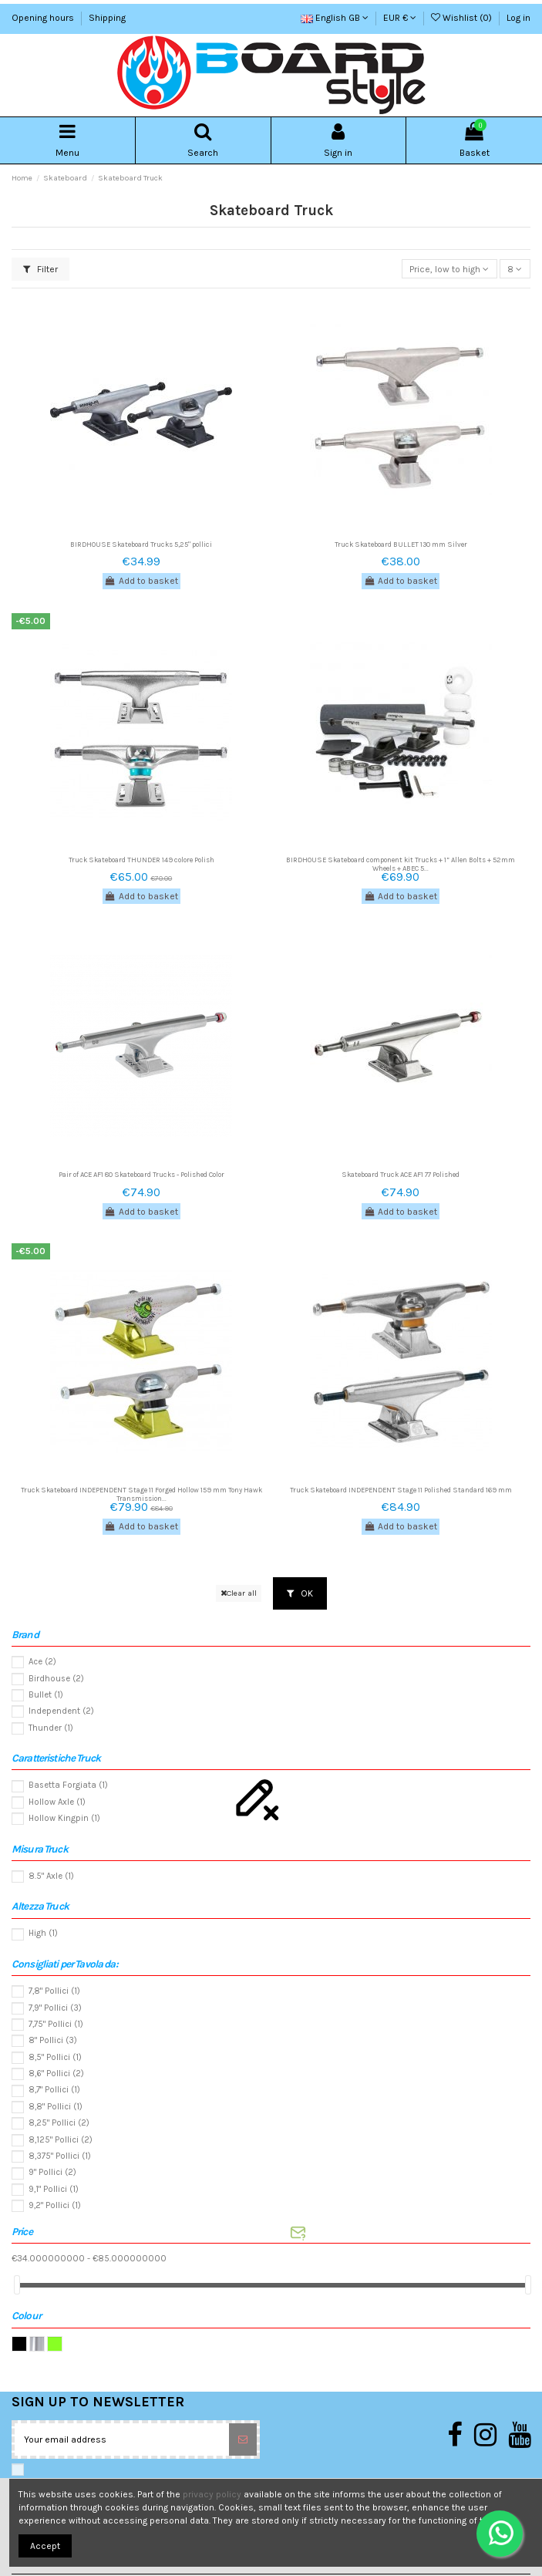  Describe the element at coordinates (255, 1797) in the screenshot. I see `cancel editing mode` at that location.